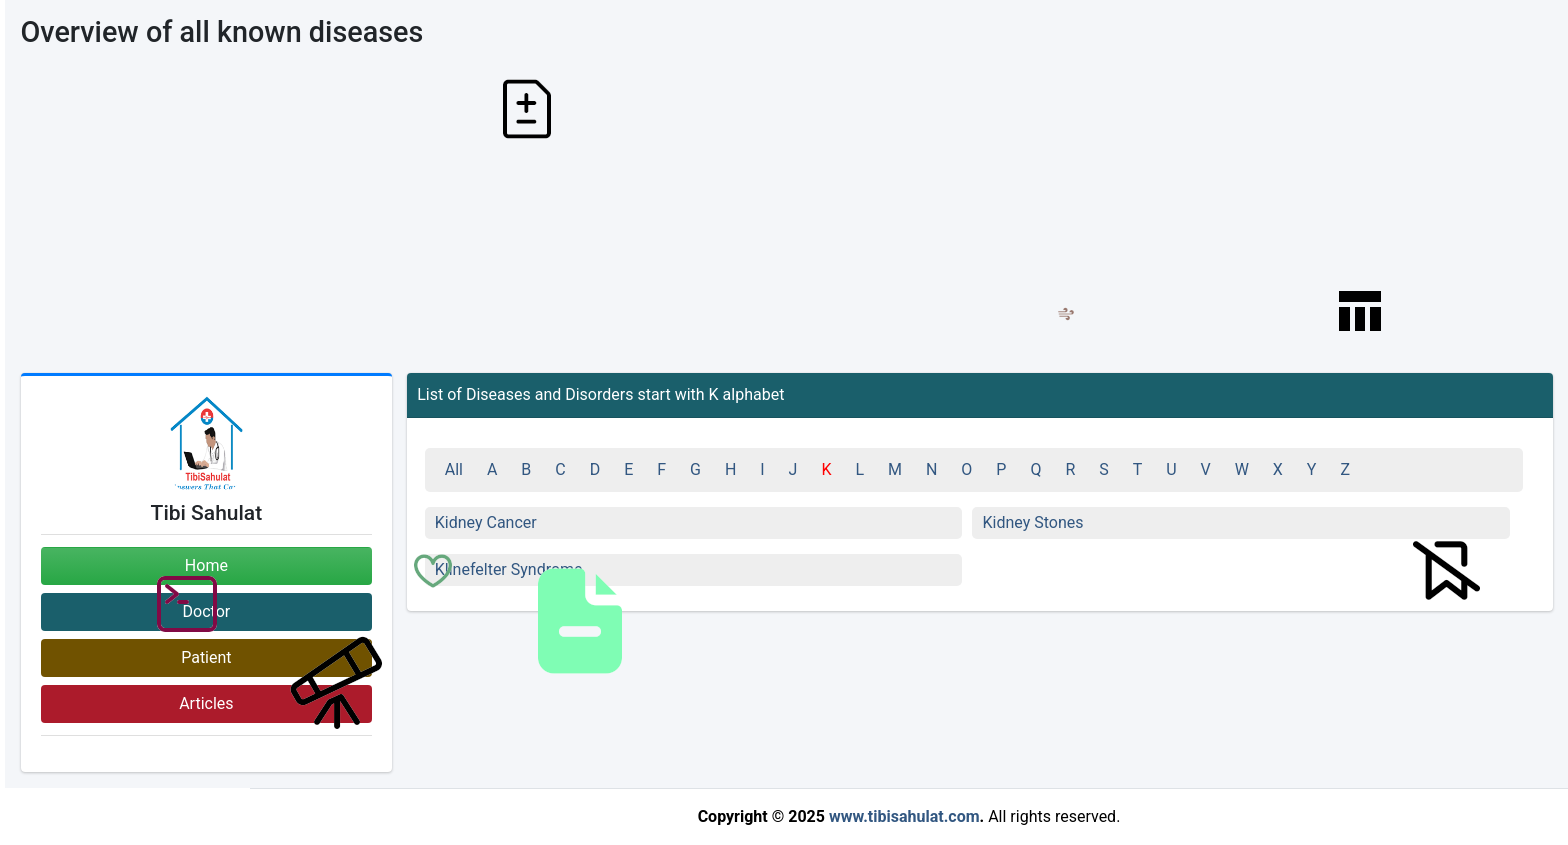 This screenshot has width=1568, height=845. I want to click on explore or discover new content, so click(338, 681).